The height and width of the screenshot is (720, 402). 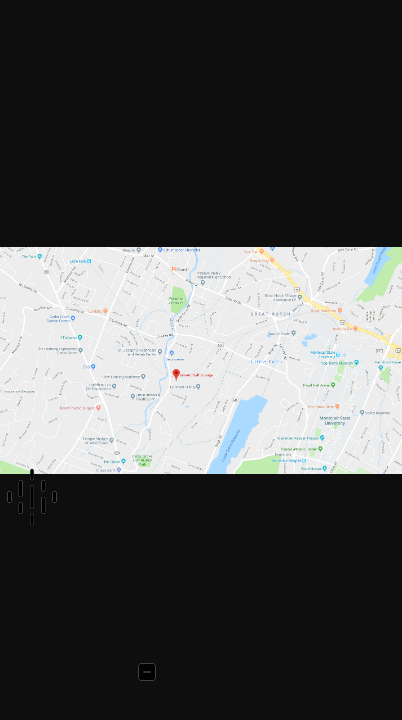 What do you see at coordinates (32, 497) in the screenshot?
I see `open google podcasts app` at bounding box center [32, 497].